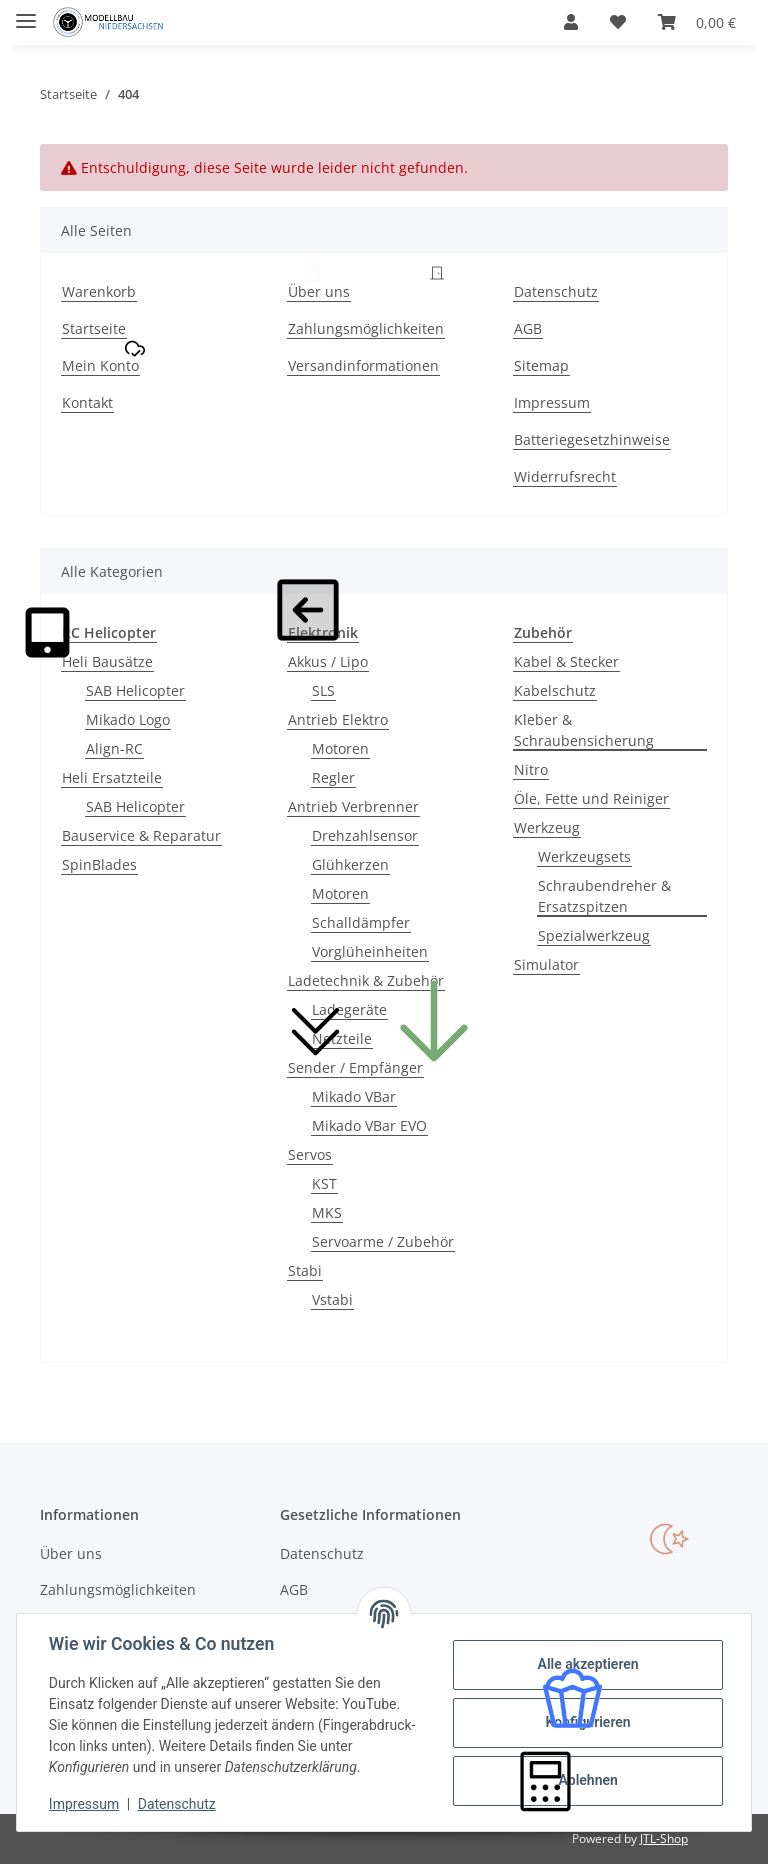 This screenshot has height=1864, width=768. I want to click on switch to tablet view or layout, so click(47, 632).